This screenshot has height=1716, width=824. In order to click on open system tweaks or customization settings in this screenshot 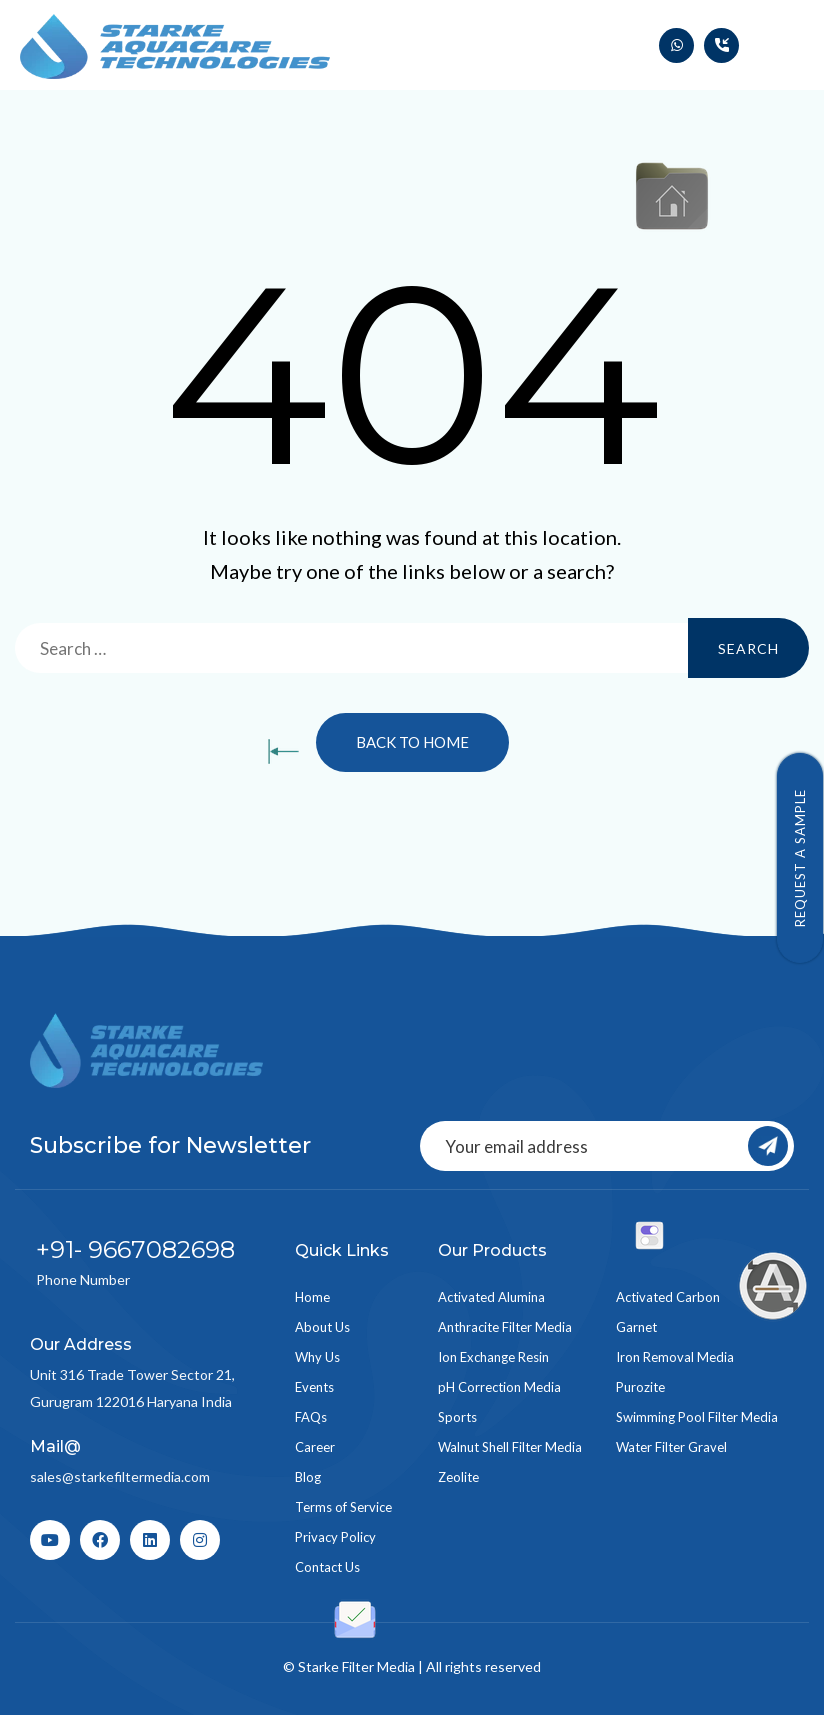, I will do `click(649, 1235)`.